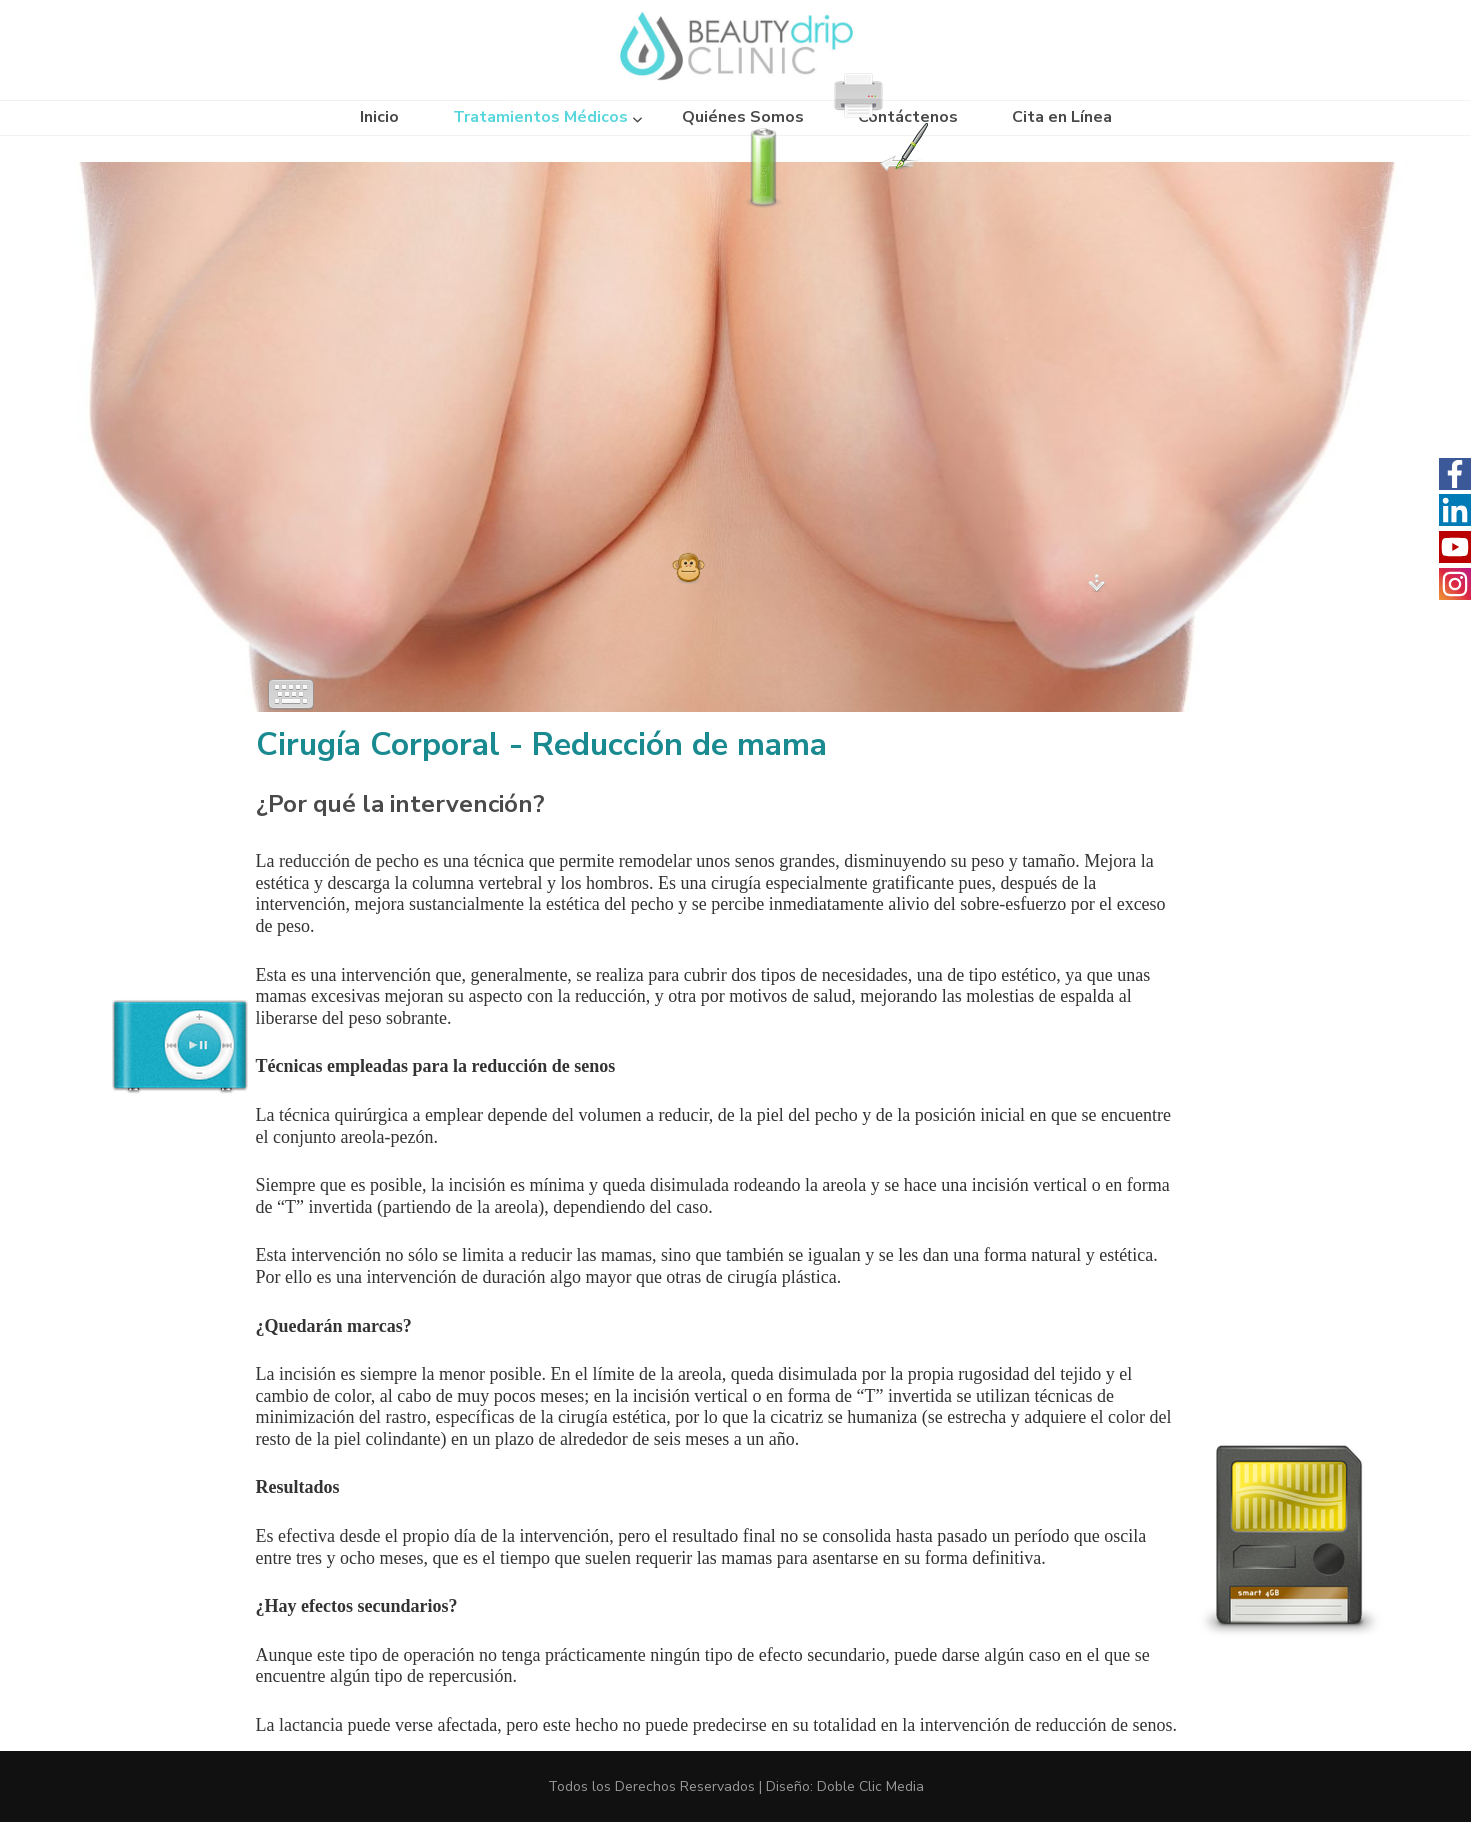  What do you see at coordinates (763, 168) in the screenshot?
I see `indicates battery is fully charged` at bounding box center [763, 168].